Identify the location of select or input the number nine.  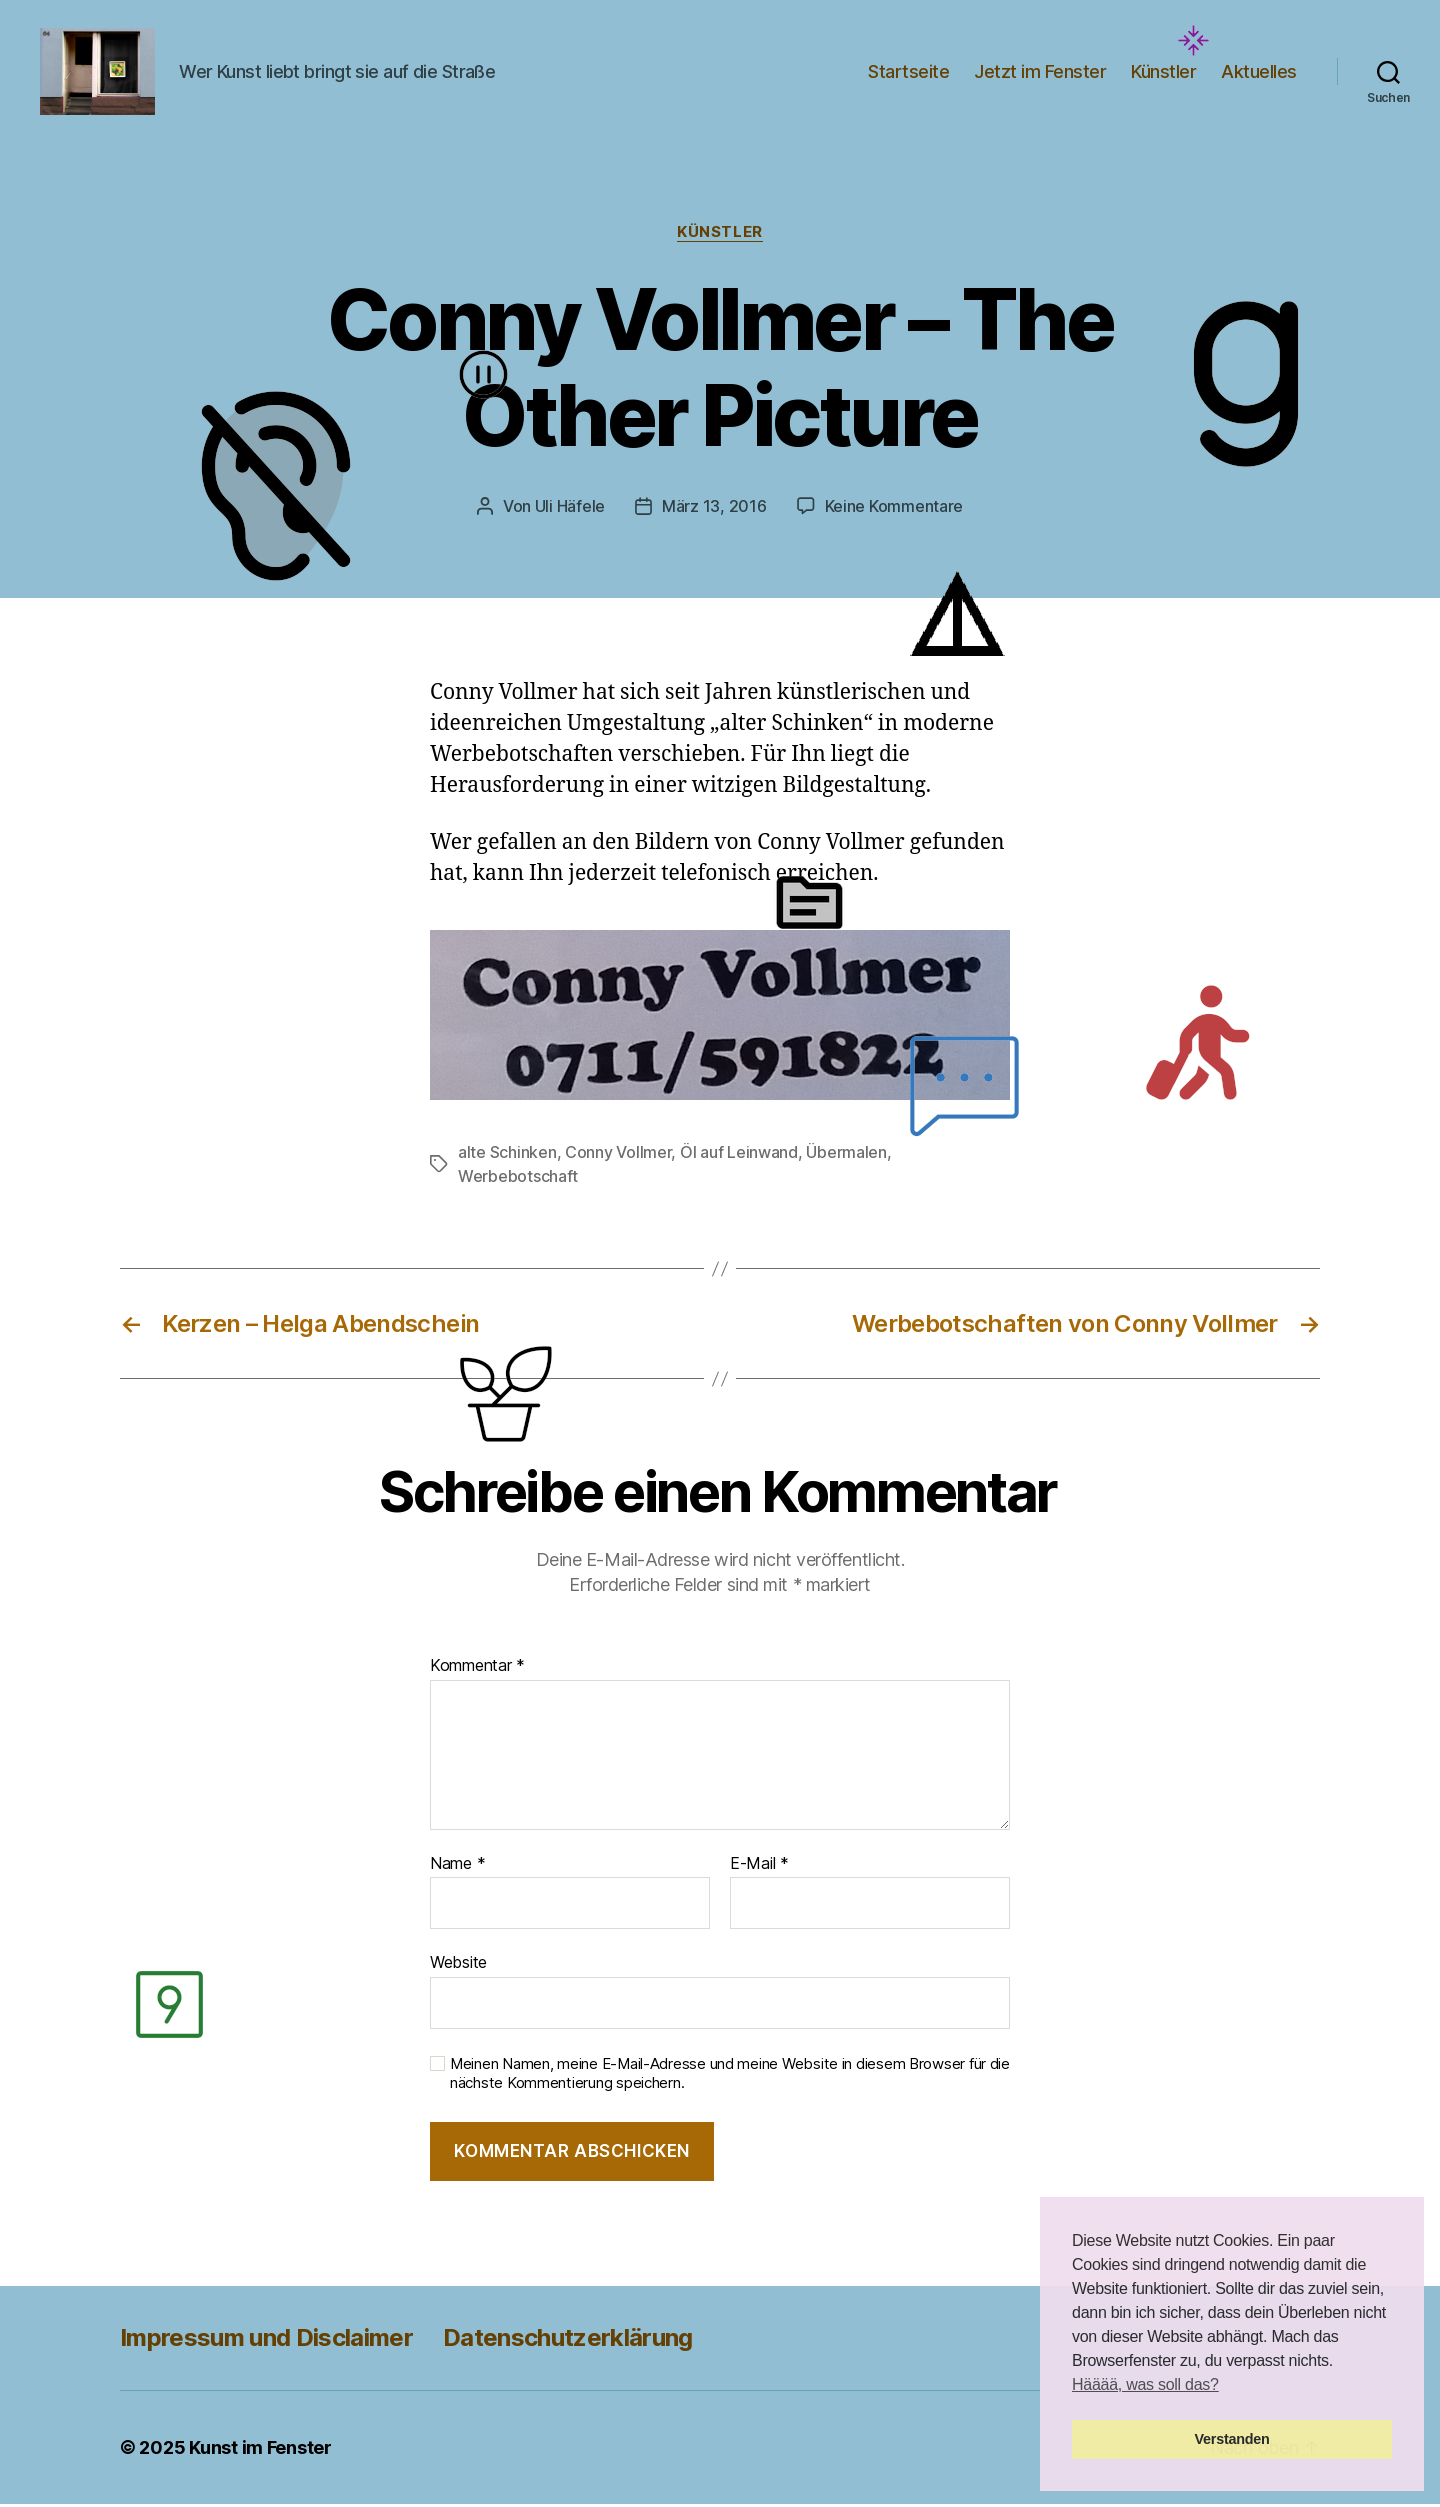
(169, 2004).